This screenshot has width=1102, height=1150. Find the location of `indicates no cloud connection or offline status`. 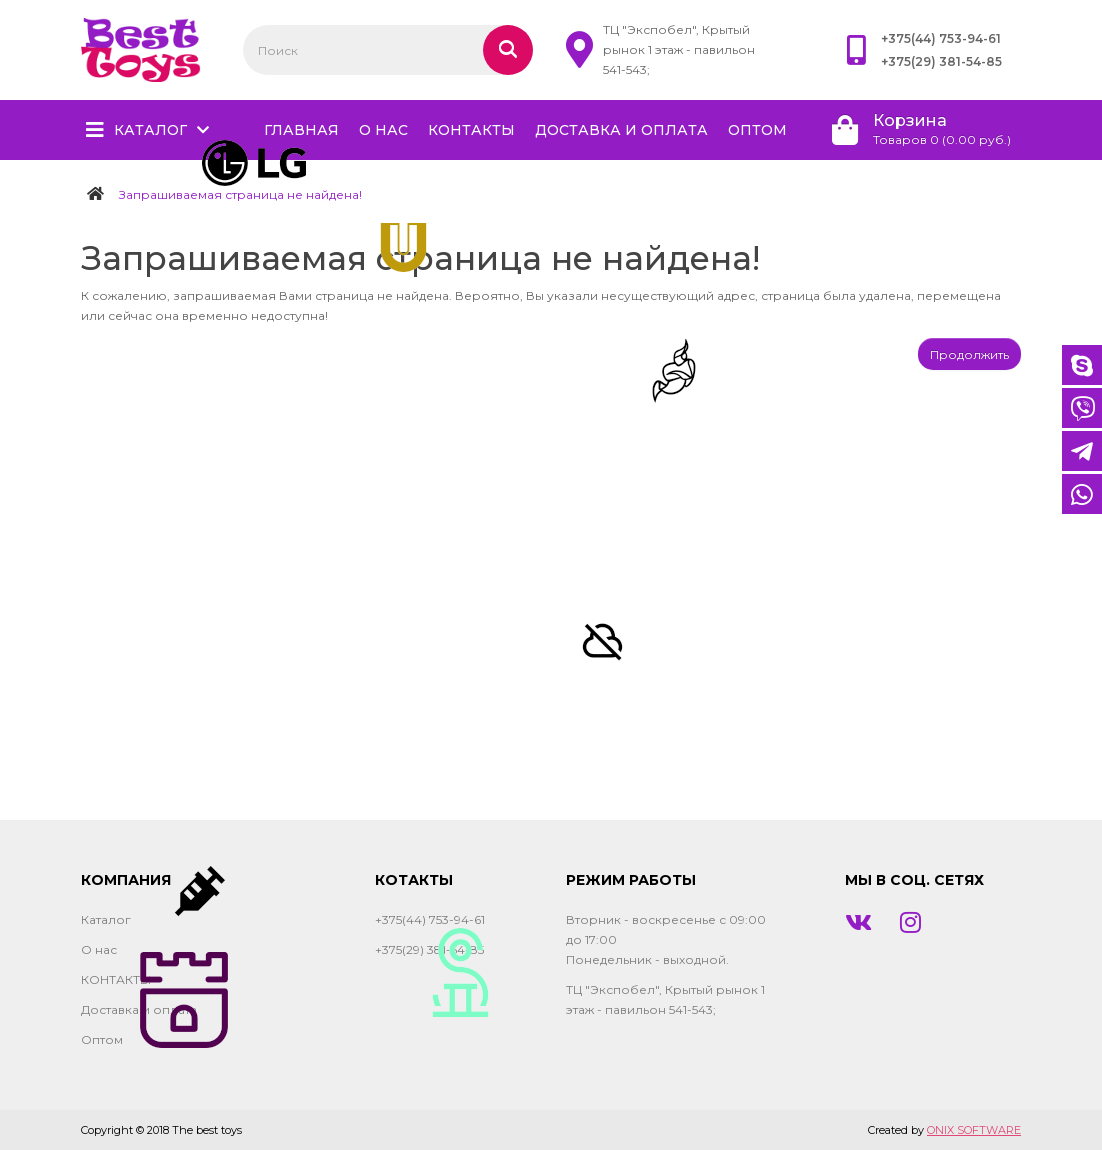

indicates no cloud connection or offline status is located at coordinates (602, 641).